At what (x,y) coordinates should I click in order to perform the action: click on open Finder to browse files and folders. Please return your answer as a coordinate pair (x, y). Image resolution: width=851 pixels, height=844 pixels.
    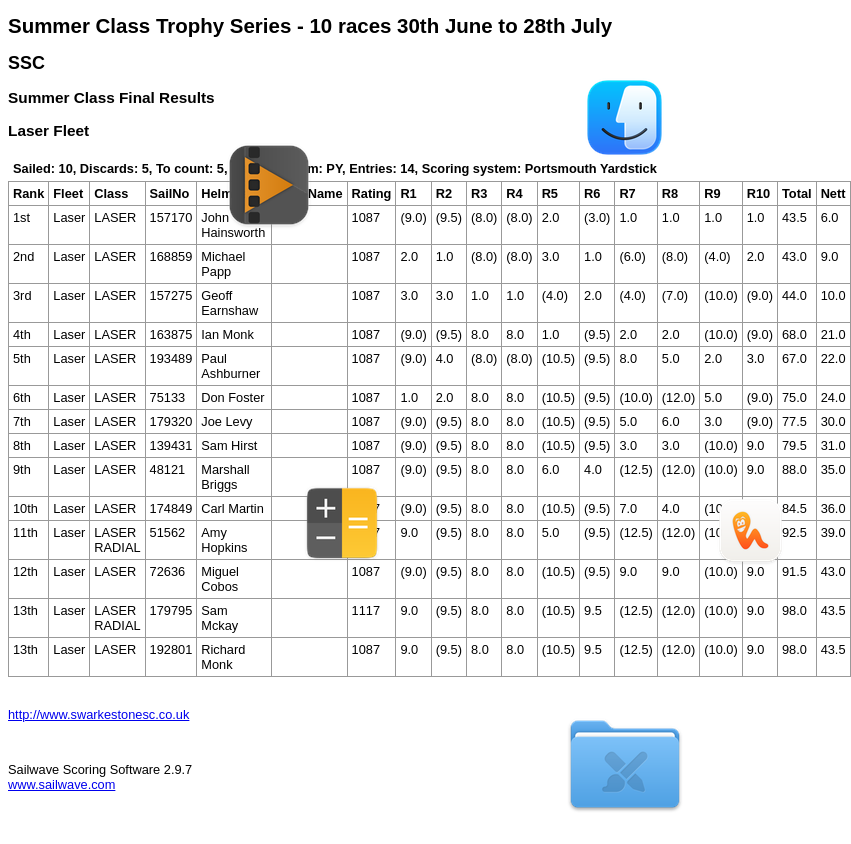
    Looking at the image, I should click on (624, 117).